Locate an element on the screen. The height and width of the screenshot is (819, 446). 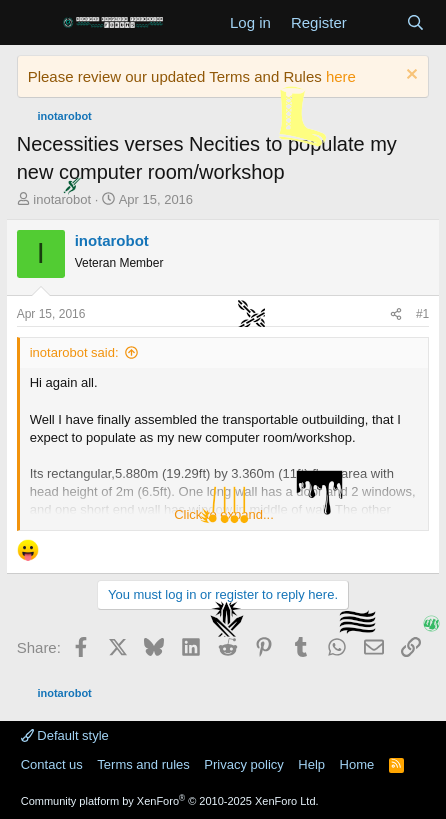
access physics simulation or momentum-based game mechanics is located at coordinates (224, 511).